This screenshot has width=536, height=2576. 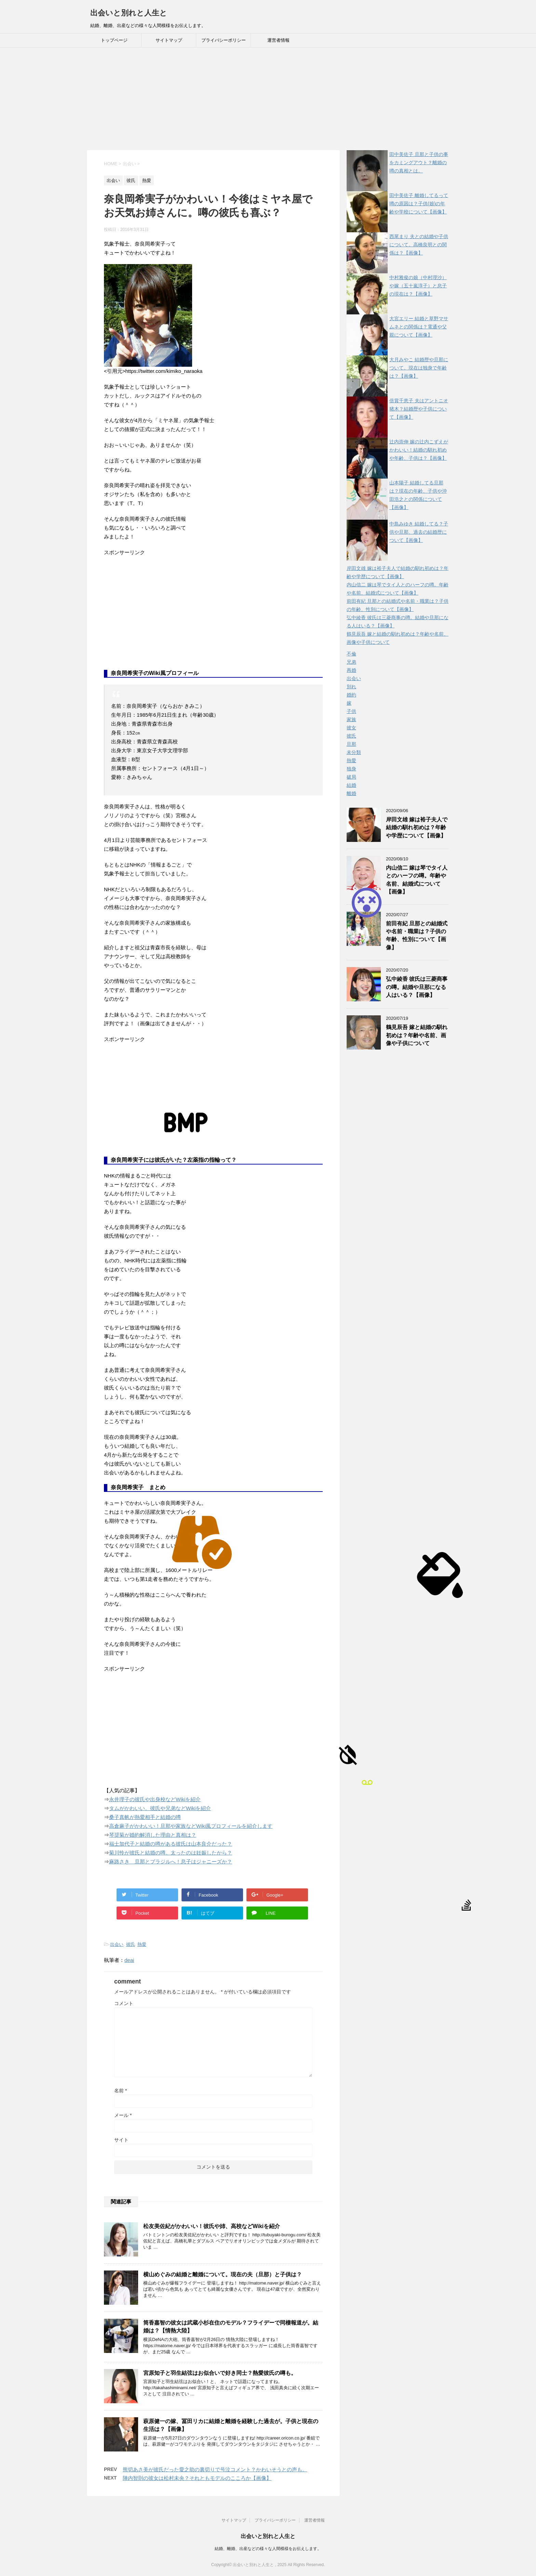 I want to click on indicates a confused or overwhelmed state, so click(x=366, y=902).